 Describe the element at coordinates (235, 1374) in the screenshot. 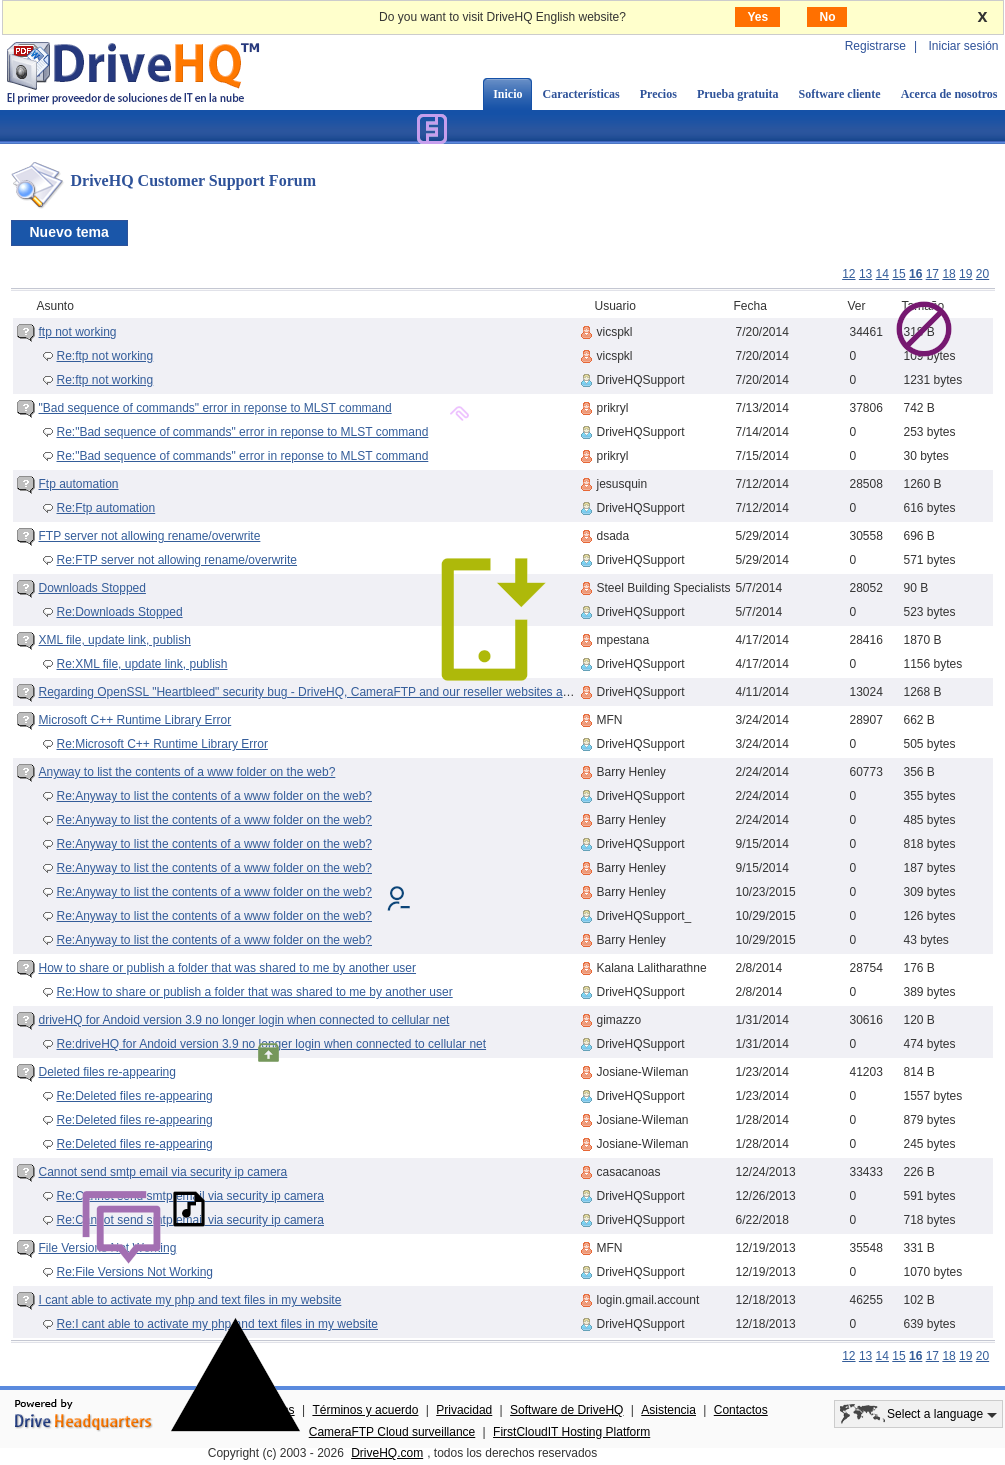

I see `vercel logo` at that location.